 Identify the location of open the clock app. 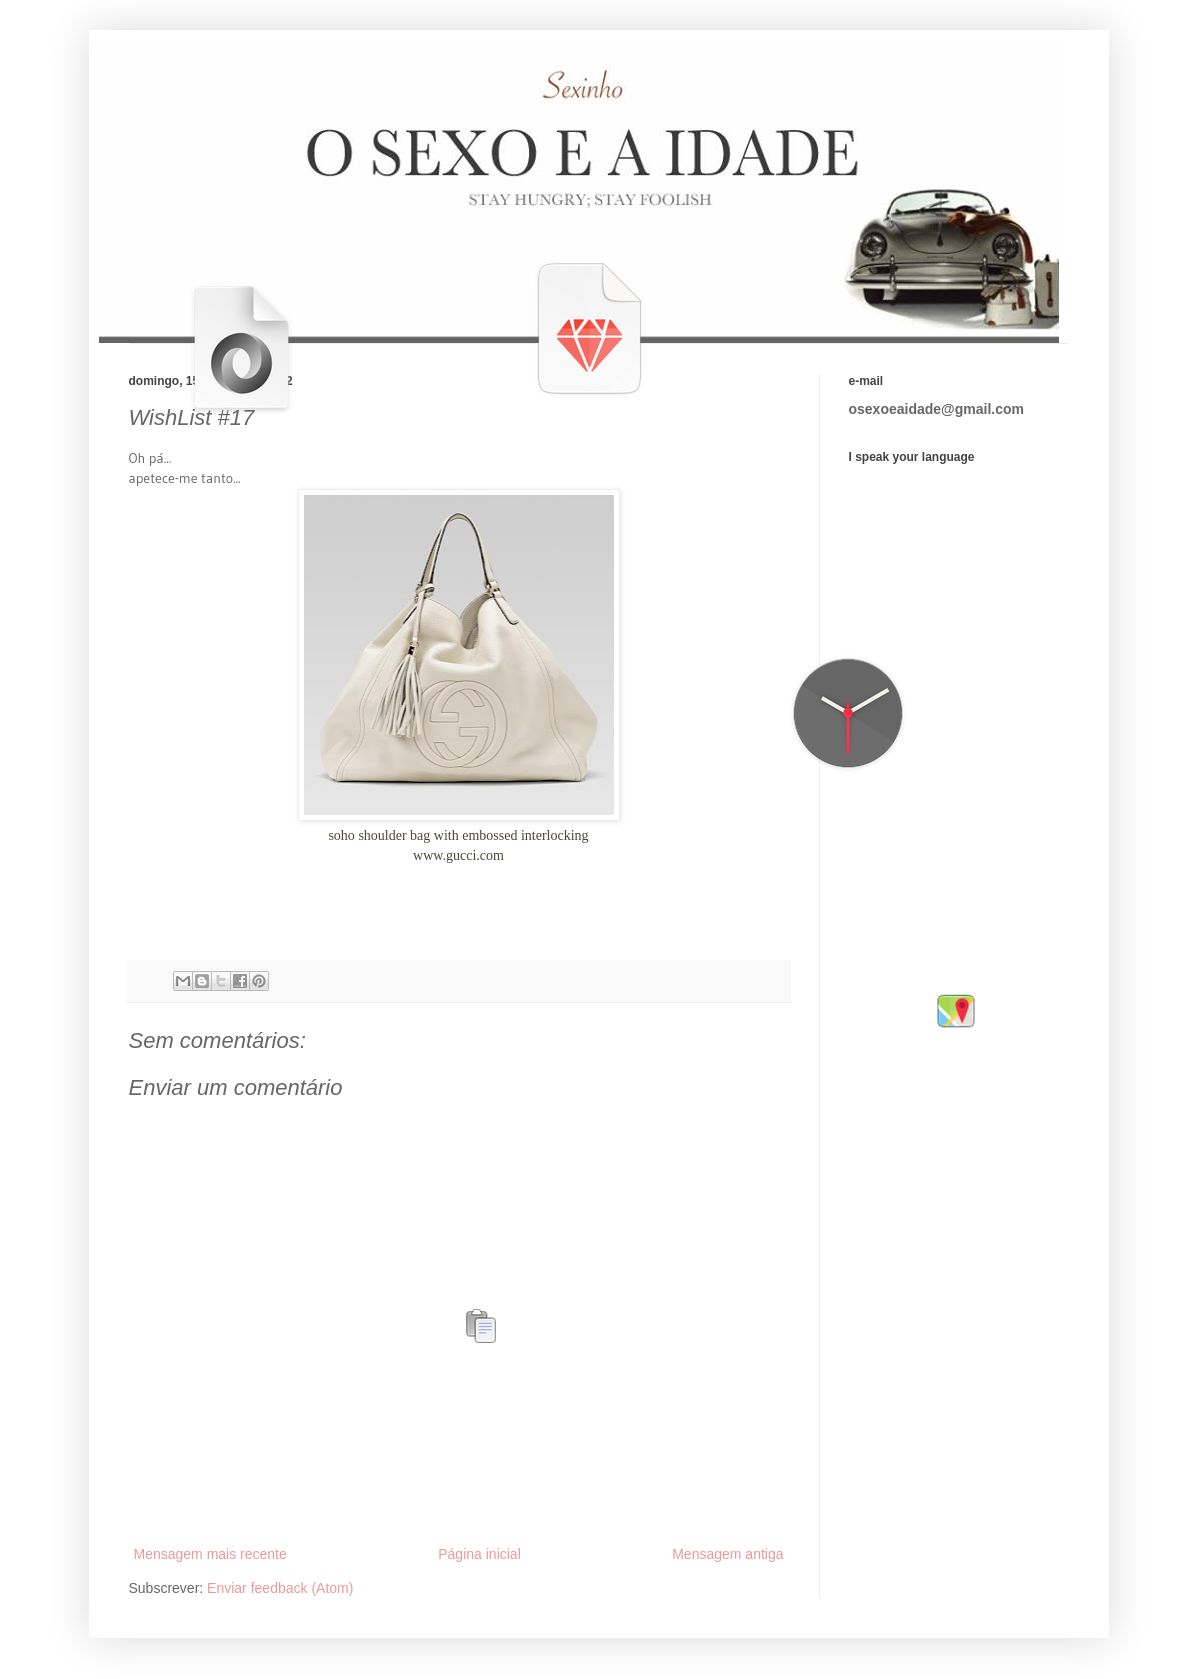
(848, 713).